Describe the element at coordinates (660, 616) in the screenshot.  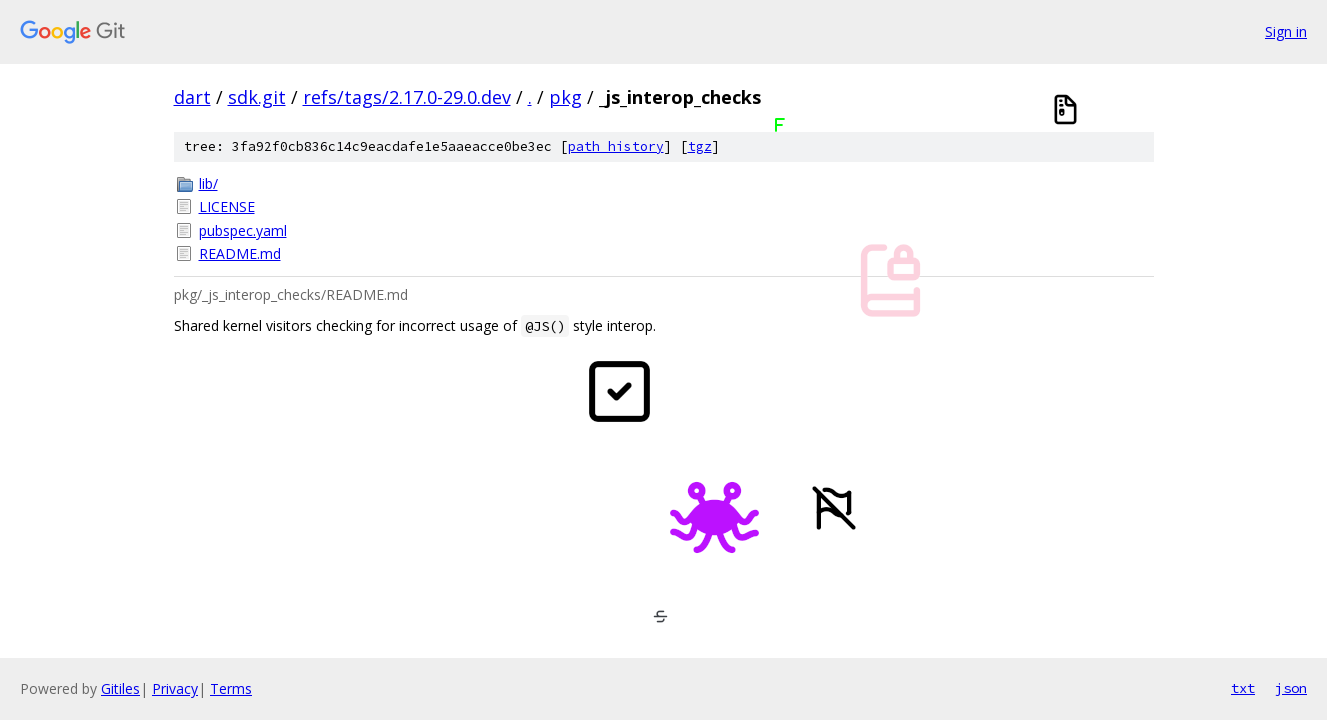
I see `apply strikethrough formatting to selected text` at that location.